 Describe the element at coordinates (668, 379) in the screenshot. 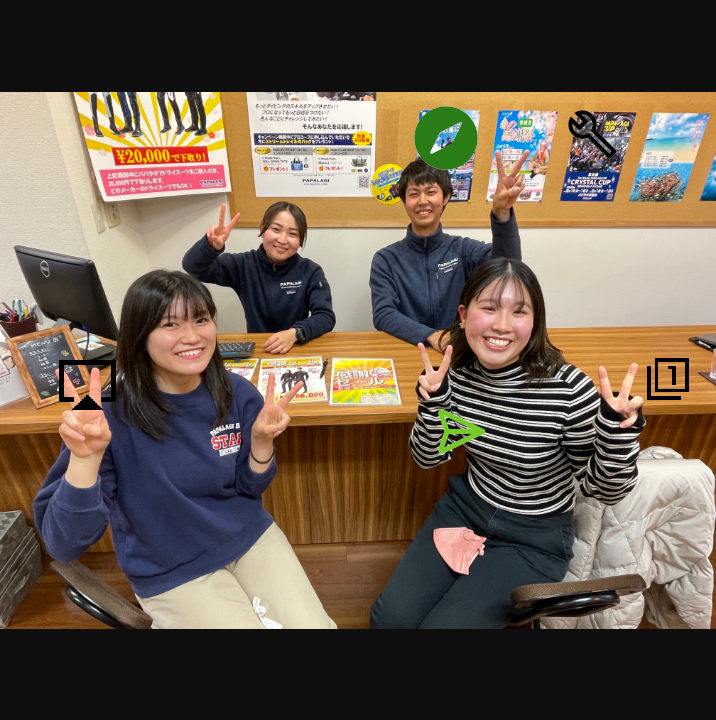

I see `indicates first item in a numbered sequence or filter` at that location.